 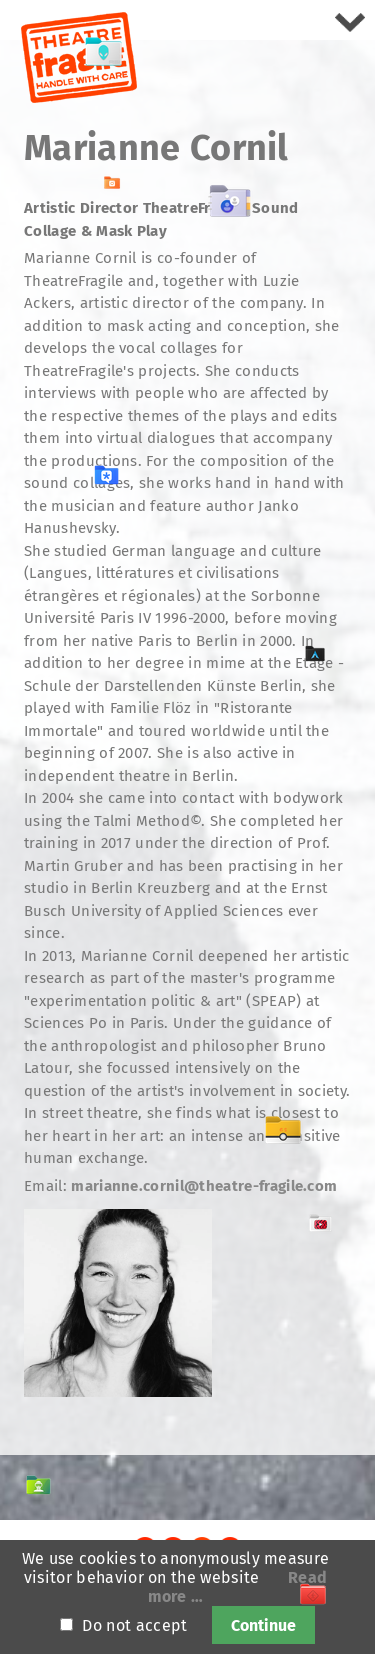 What do you see at coordinates (38, 1485) in the screenshot?
I see `open folder for VR or augmented reality projects` at bounding box center [38, 1485].